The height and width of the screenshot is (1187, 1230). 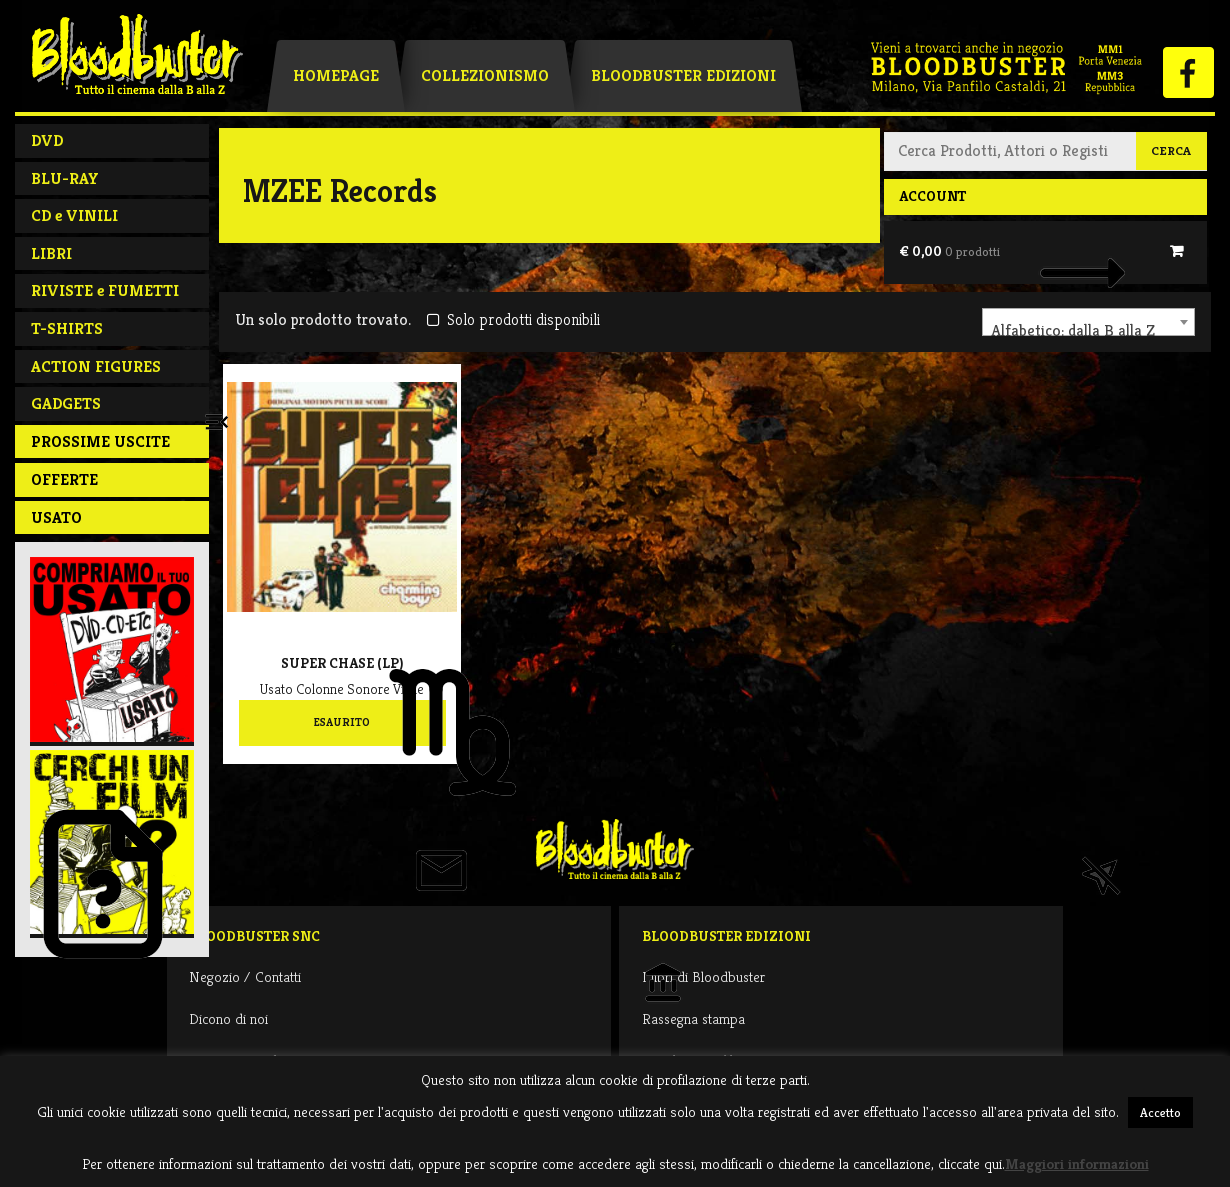 I want to click on open the navigation menu, so click(x=217, y=422).